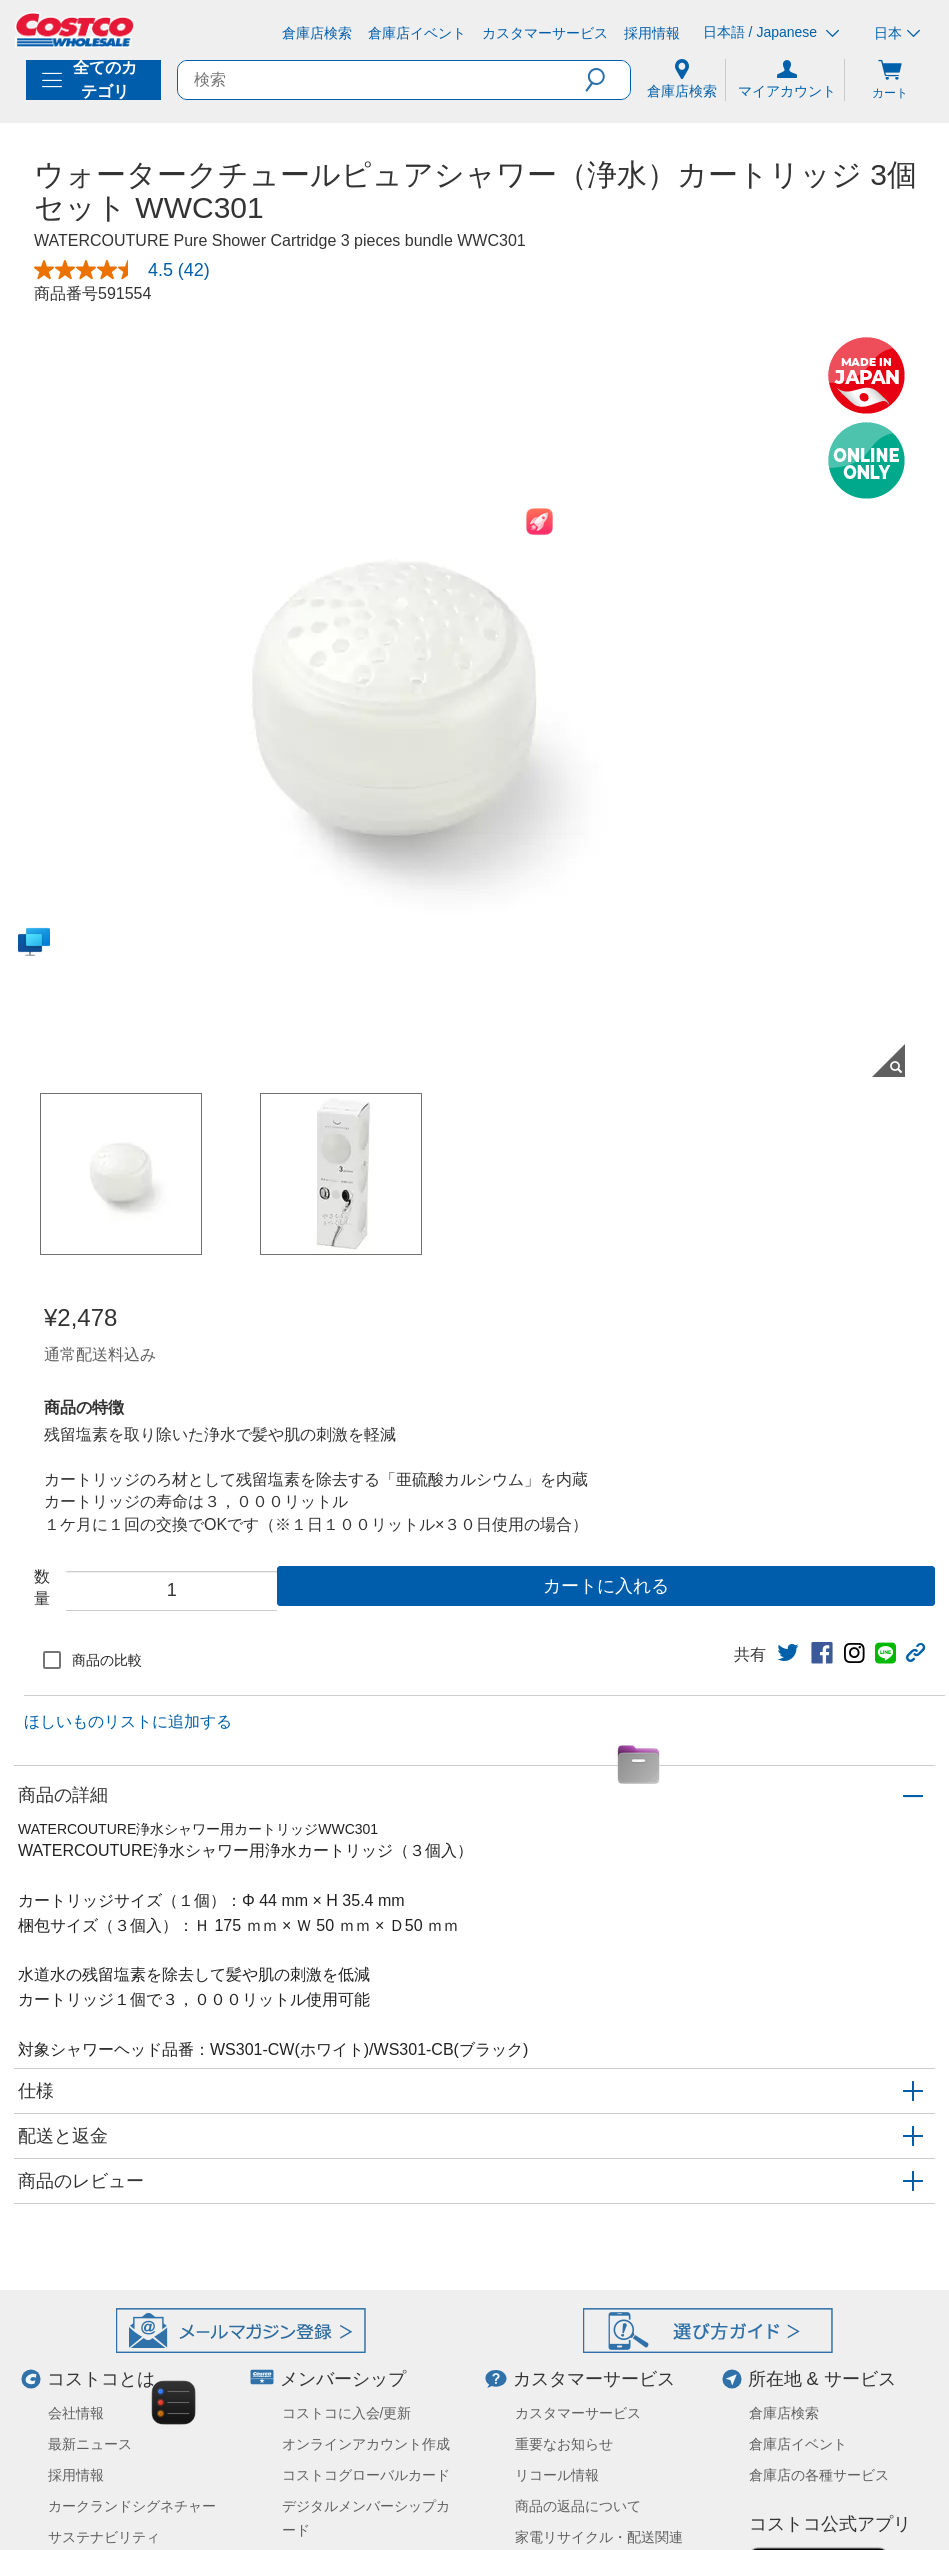  What do you see at coordinates (539, 521) in the screenshot?
I see `launch the games app` at bounding box center [539, 521].